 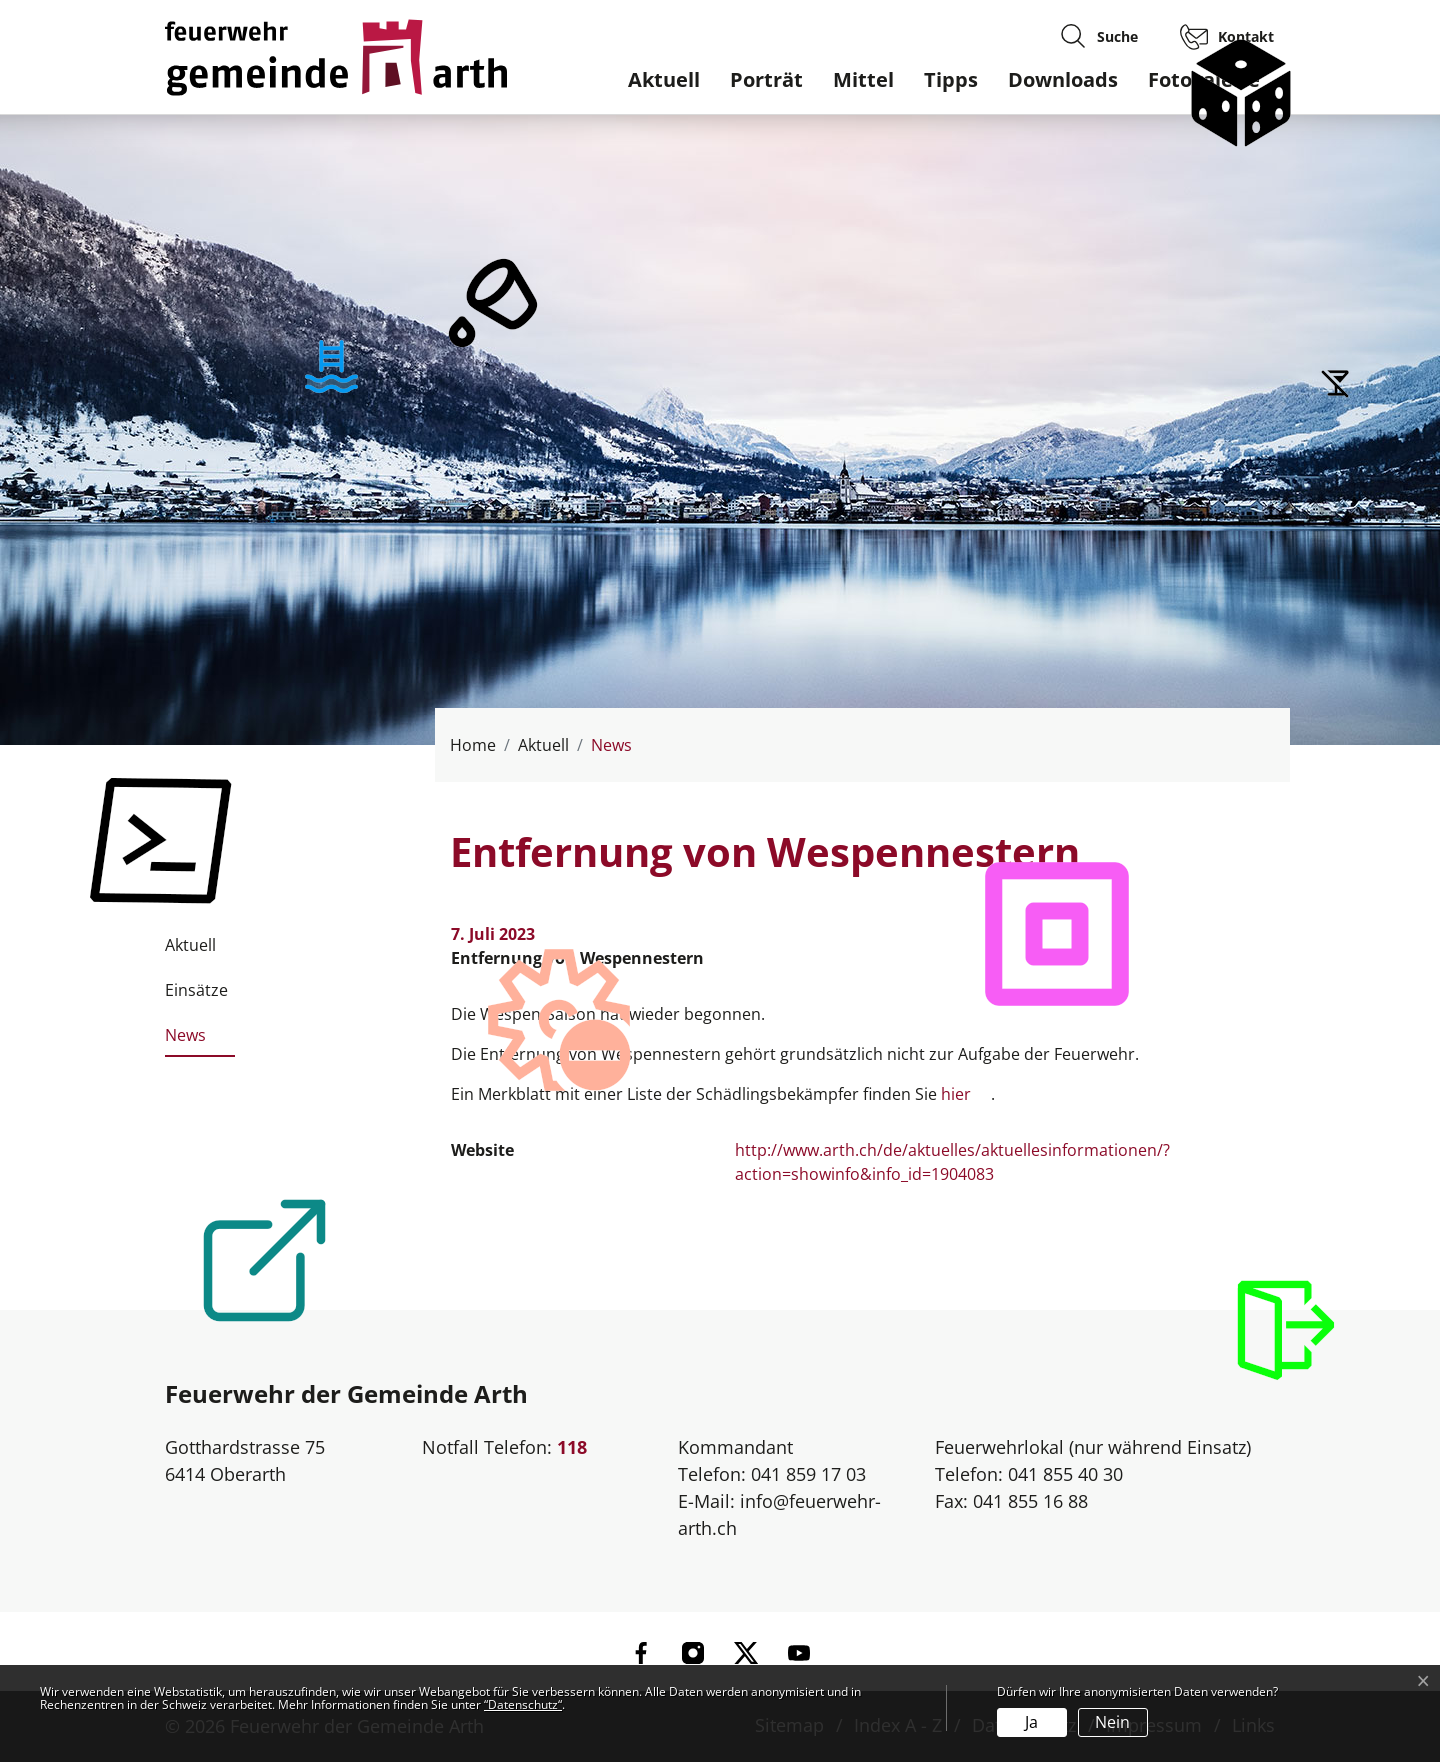 What do you see at coordinates (559, 1020) in the screenshot?
I see `exclude file or folder from settings` at bounding box center [559, 1020].